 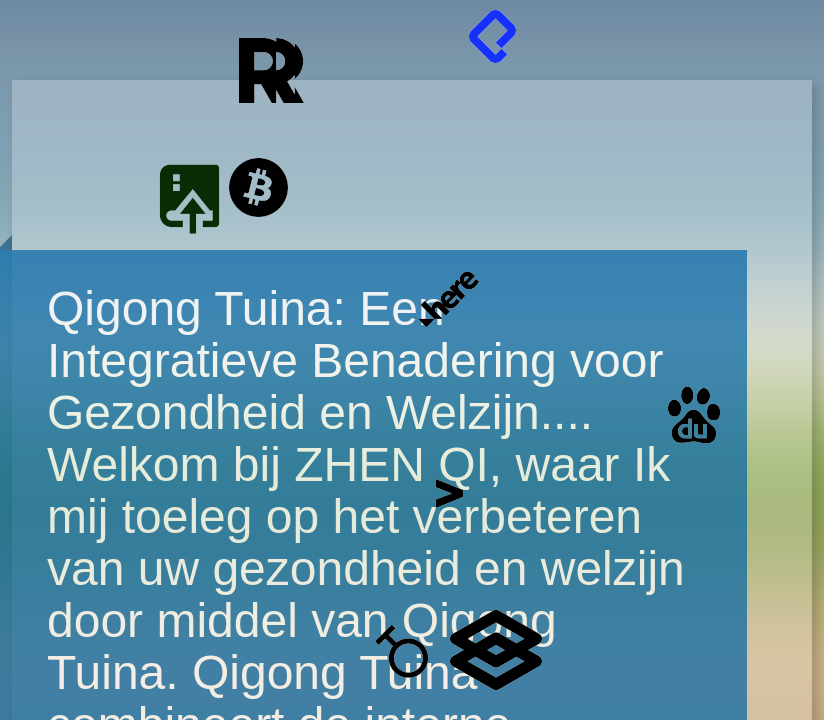 What do you see at coordinates (258, 187) in the screenshot?
I see `bitcoin cryptocurrency logo` at bounding box center [258, 187].